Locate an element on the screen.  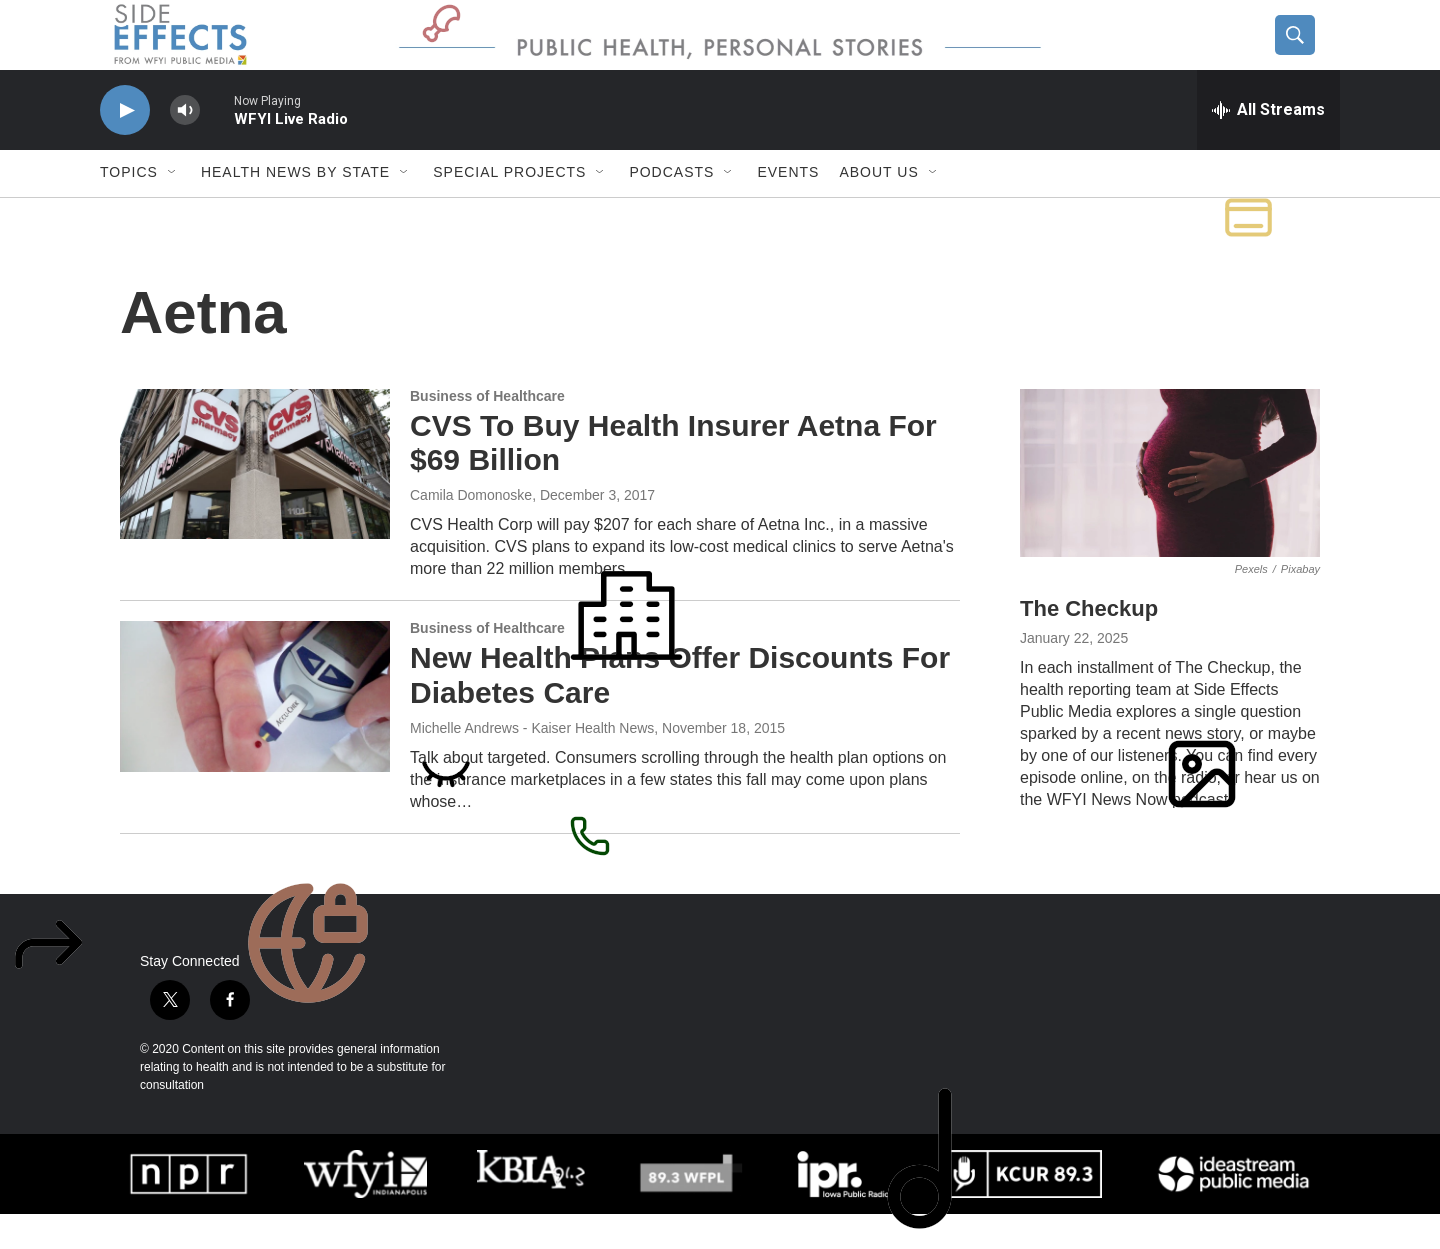
access food or restaurant options is located at coordinates (441, 23).